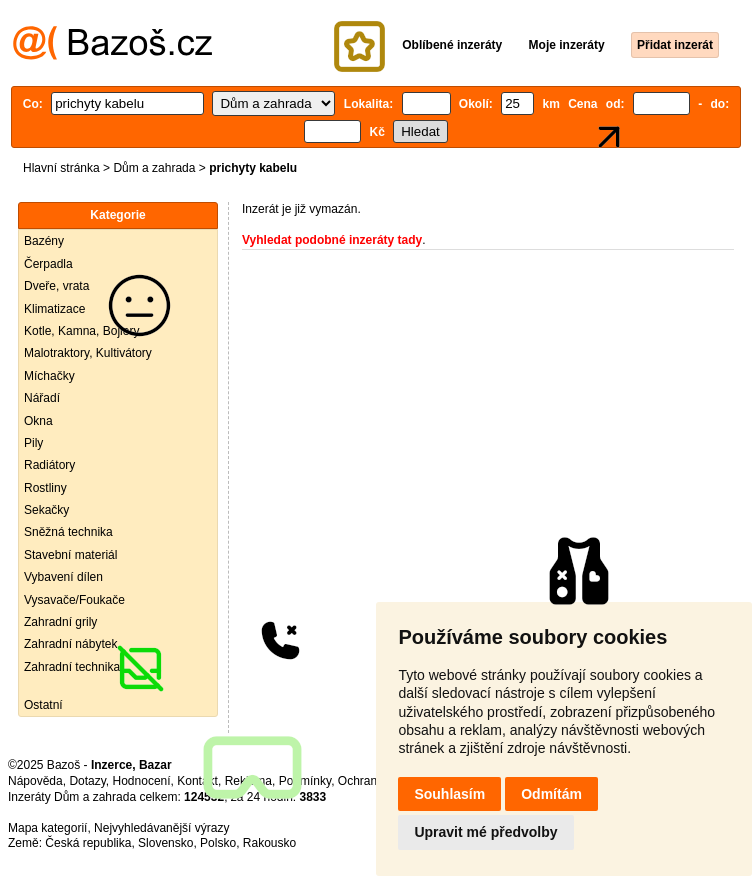  What do you see at coordinates (579, 571) in the screenshot?
I see `safety vest or protective gear settings` at bounding box center [579, 571].